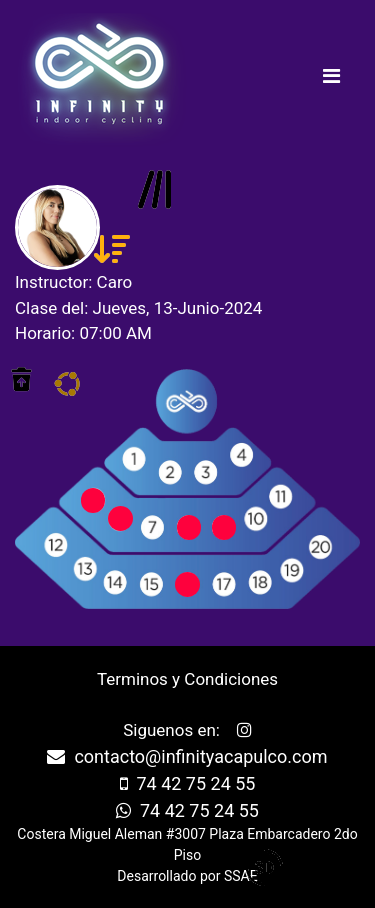  Describe the element at coordinates (264, 867) in the screenshot. I see `rotate object to view in 3d` at that location.